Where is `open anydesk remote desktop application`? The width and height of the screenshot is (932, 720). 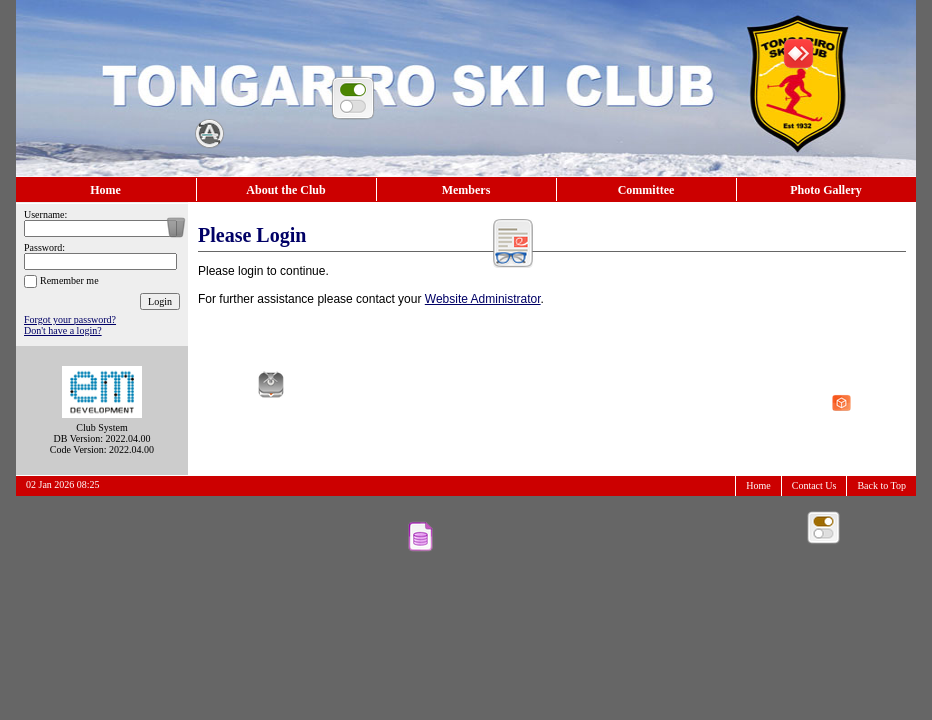 open anydesk remote desktop application is located at coordinates (798, 53).